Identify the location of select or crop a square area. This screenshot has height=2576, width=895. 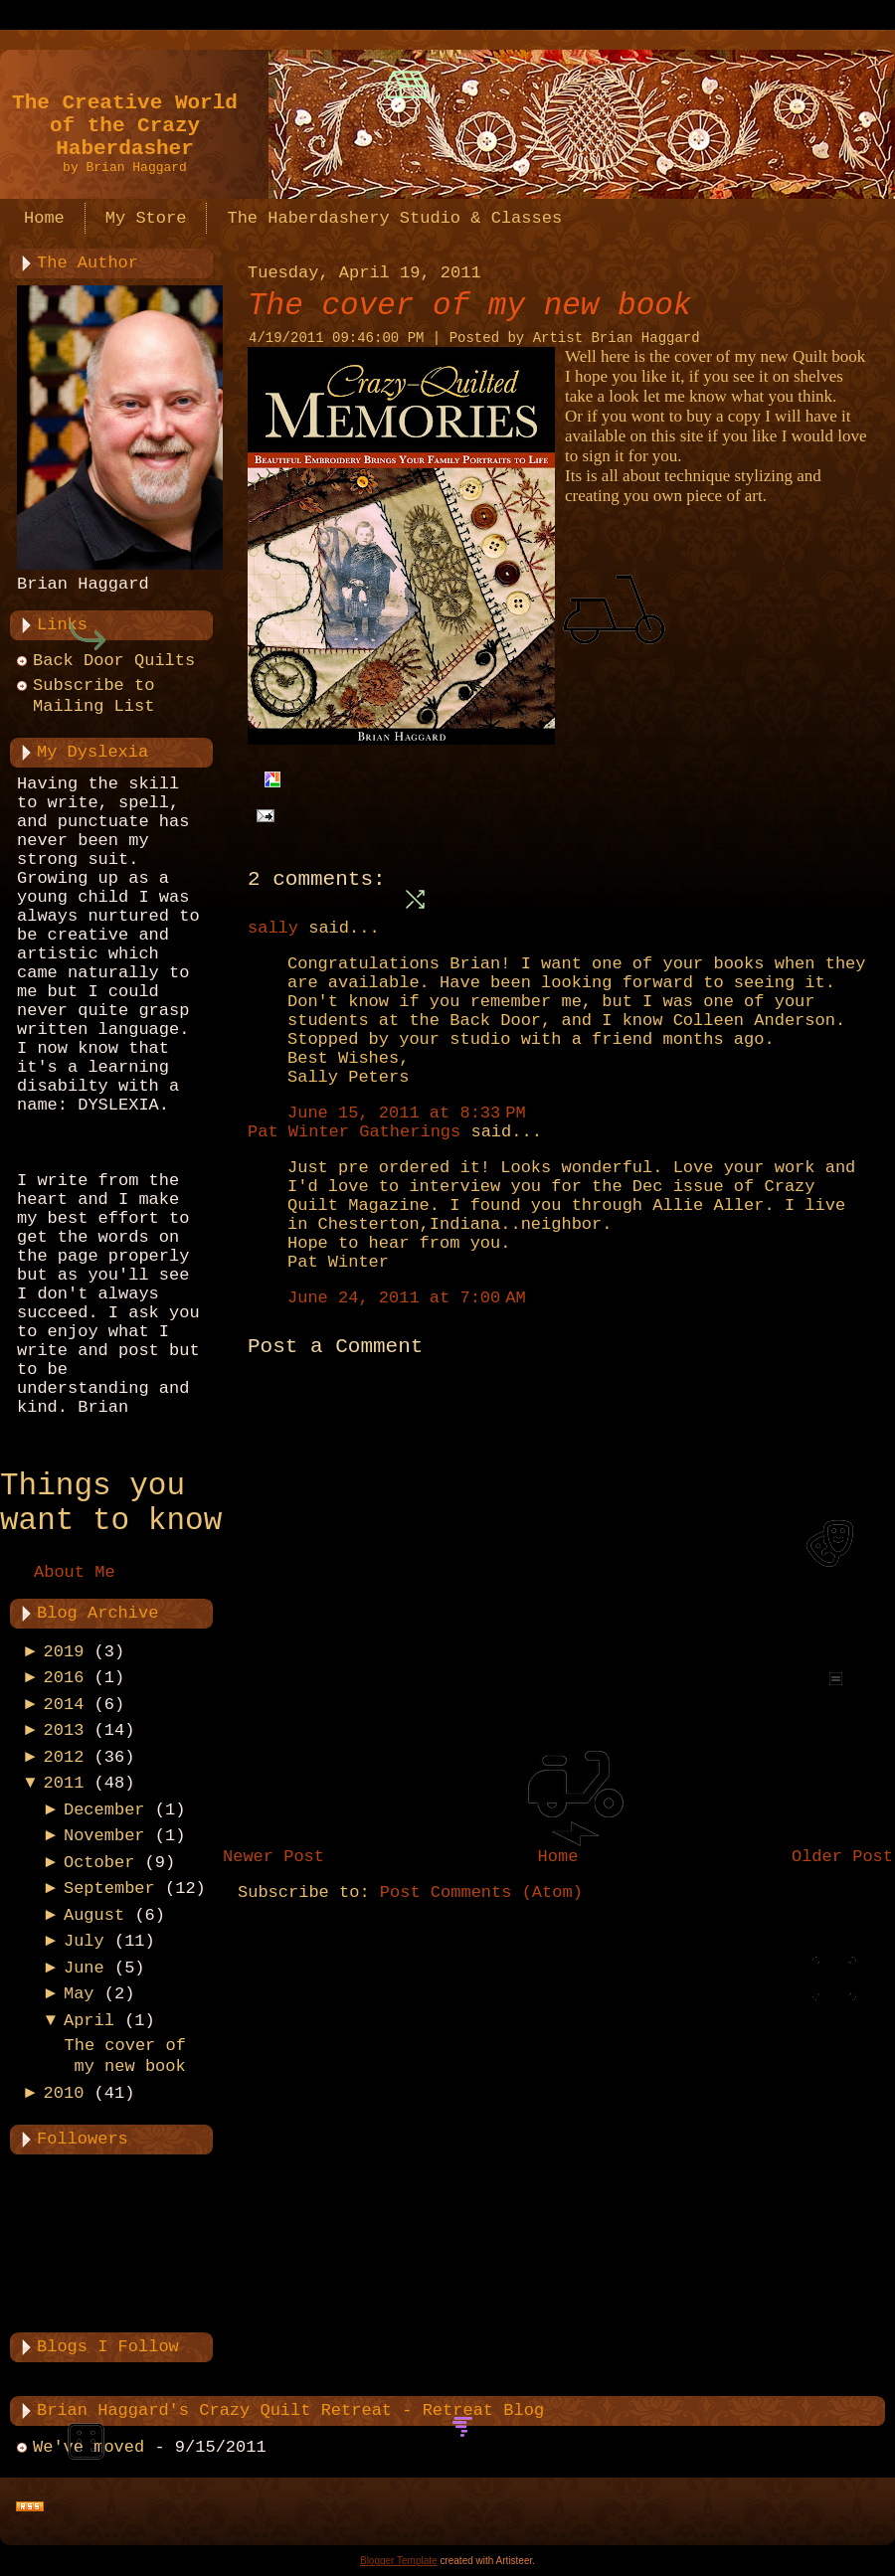
(834, 1978).